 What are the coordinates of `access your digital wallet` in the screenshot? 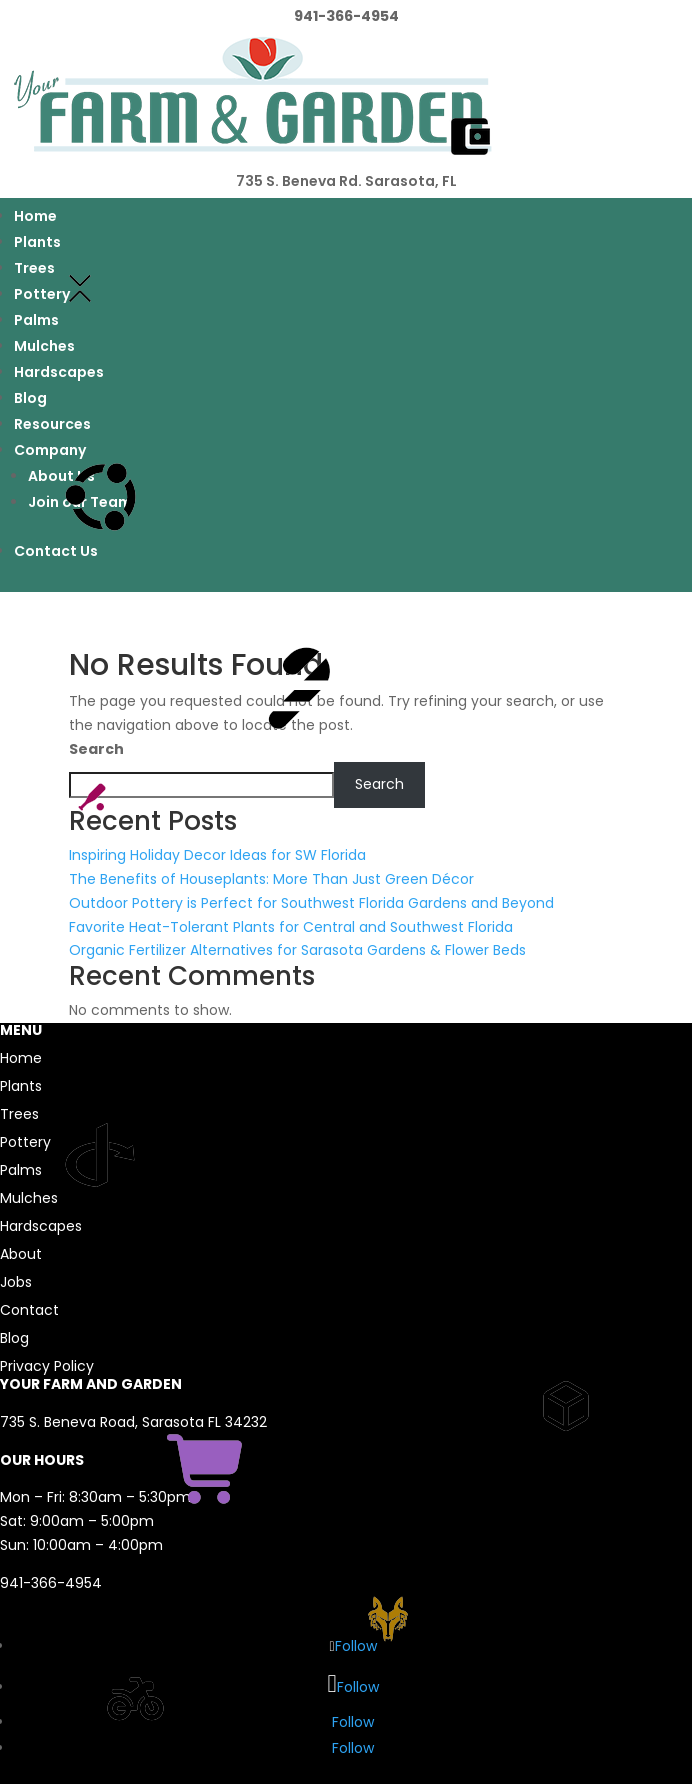 It's located at (469, 136).